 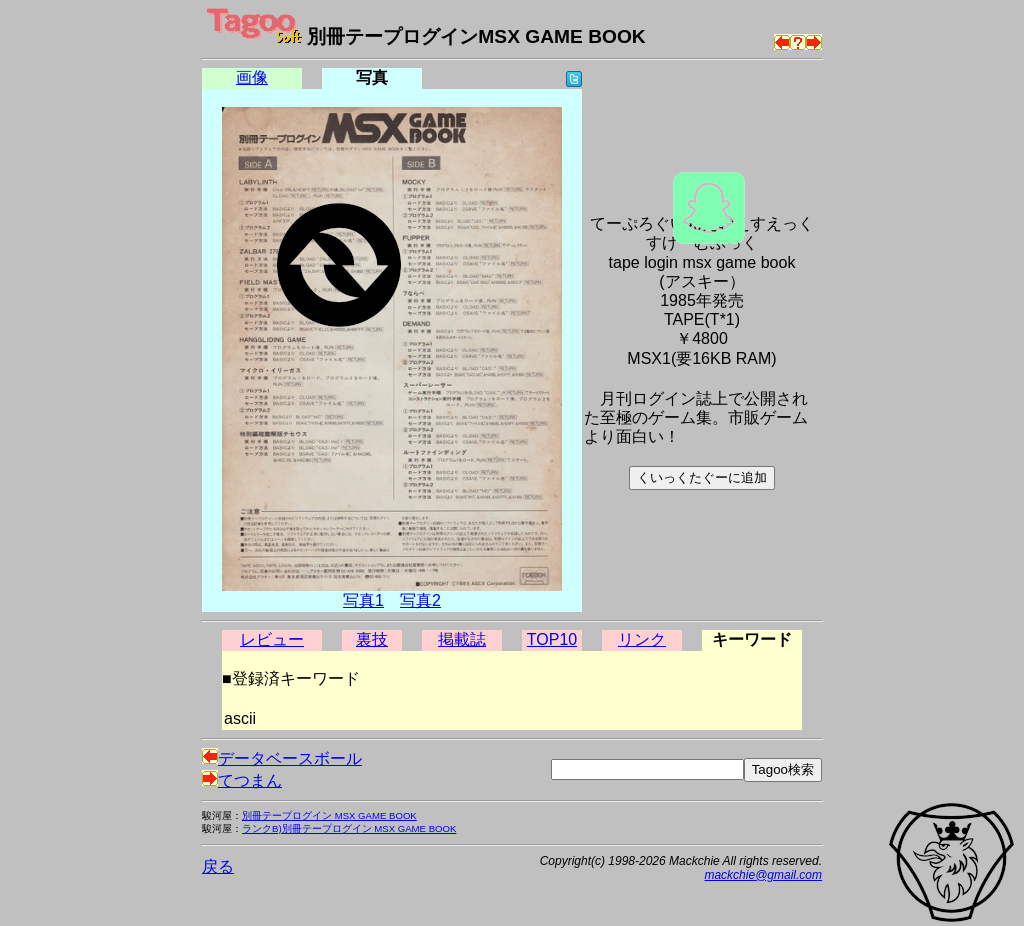 I want to click on scania brand logo, so click(x=951, y=862).